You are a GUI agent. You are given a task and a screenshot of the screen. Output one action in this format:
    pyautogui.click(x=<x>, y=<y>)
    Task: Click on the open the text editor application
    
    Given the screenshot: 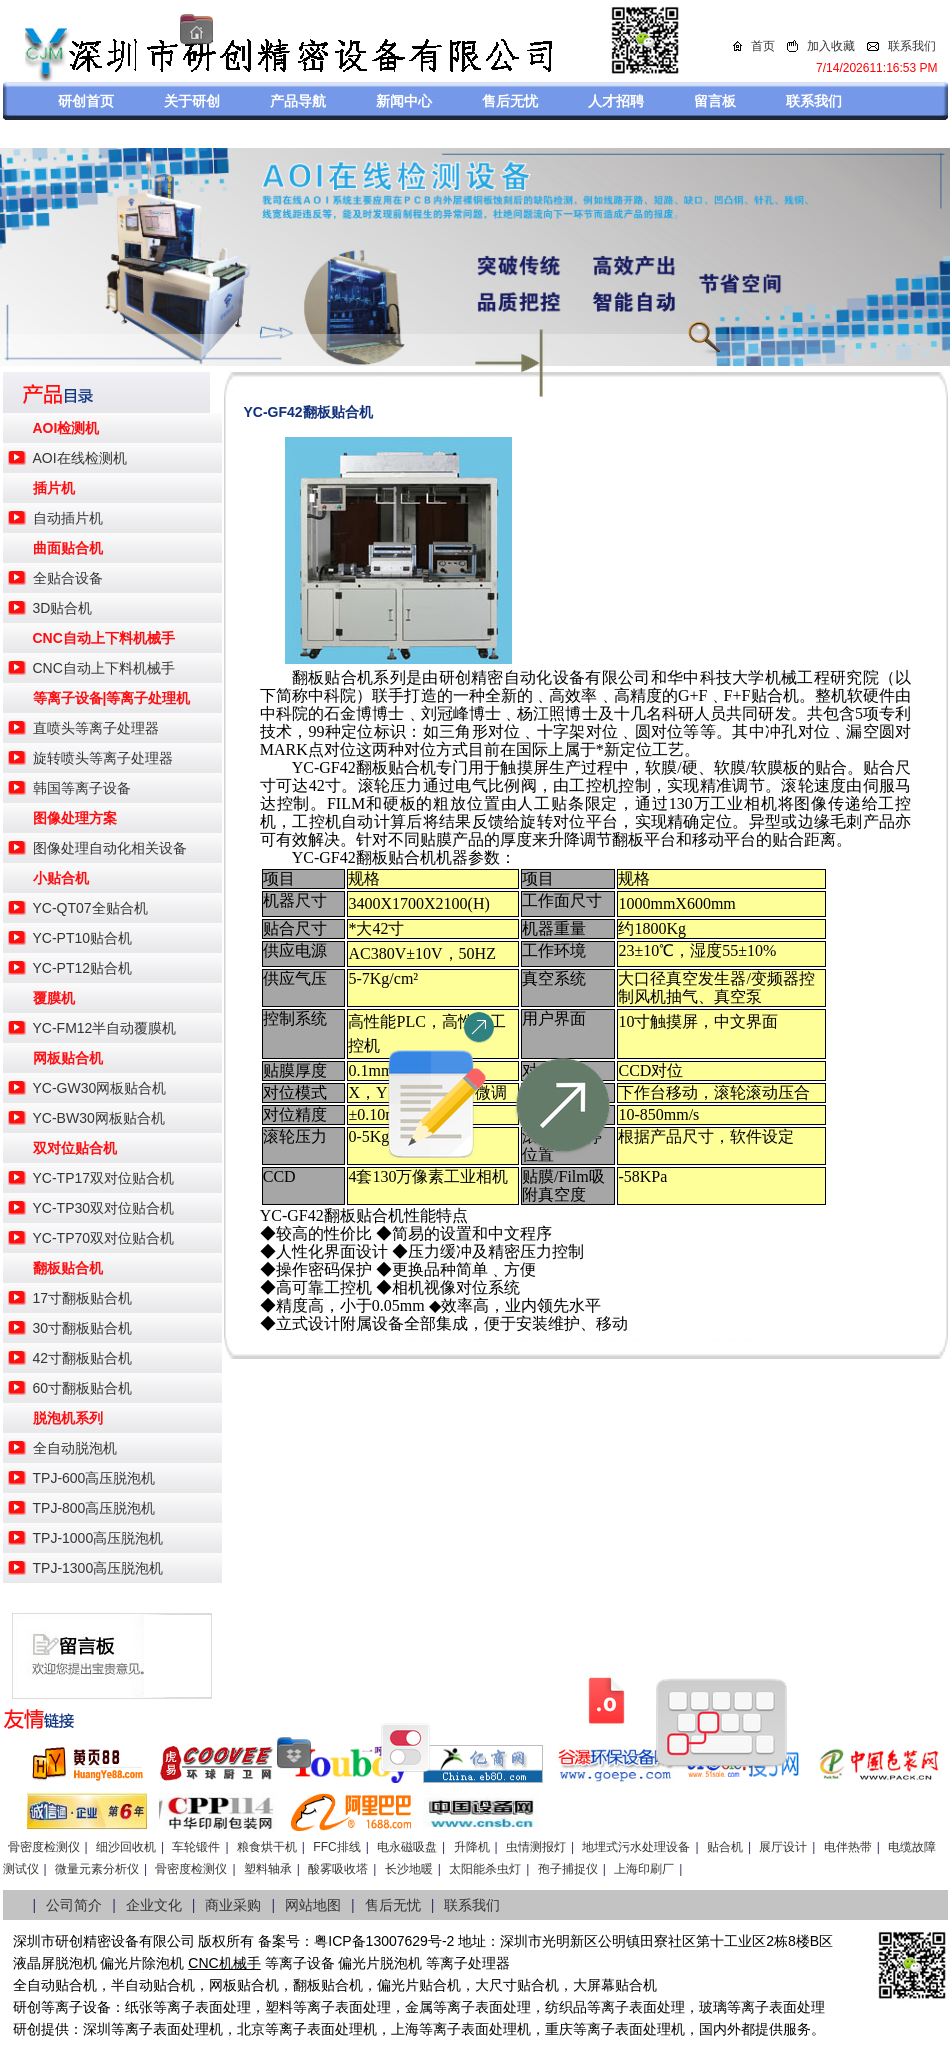 What is the action you would take?
    pyautogui.click(x=431, y=1104)
    